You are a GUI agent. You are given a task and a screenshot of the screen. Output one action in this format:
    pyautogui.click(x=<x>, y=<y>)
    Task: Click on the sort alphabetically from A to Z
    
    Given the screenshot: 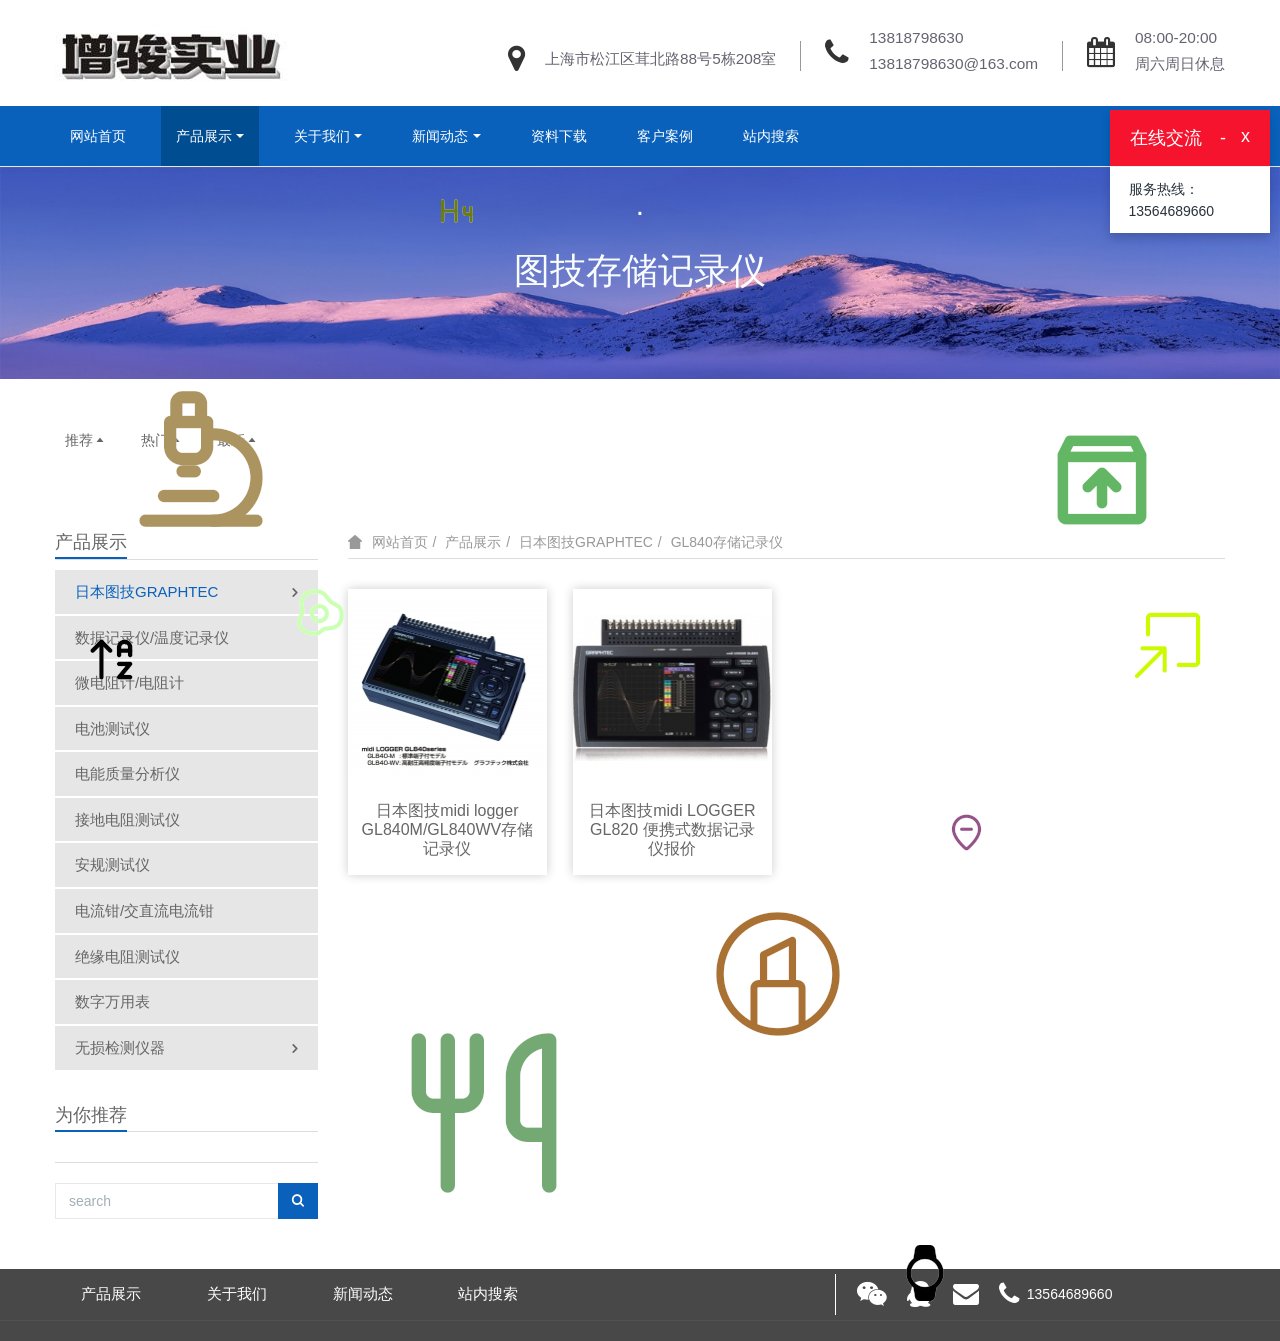 What is the action you would take?
    pyautogui.click(x=112, y=659)
    